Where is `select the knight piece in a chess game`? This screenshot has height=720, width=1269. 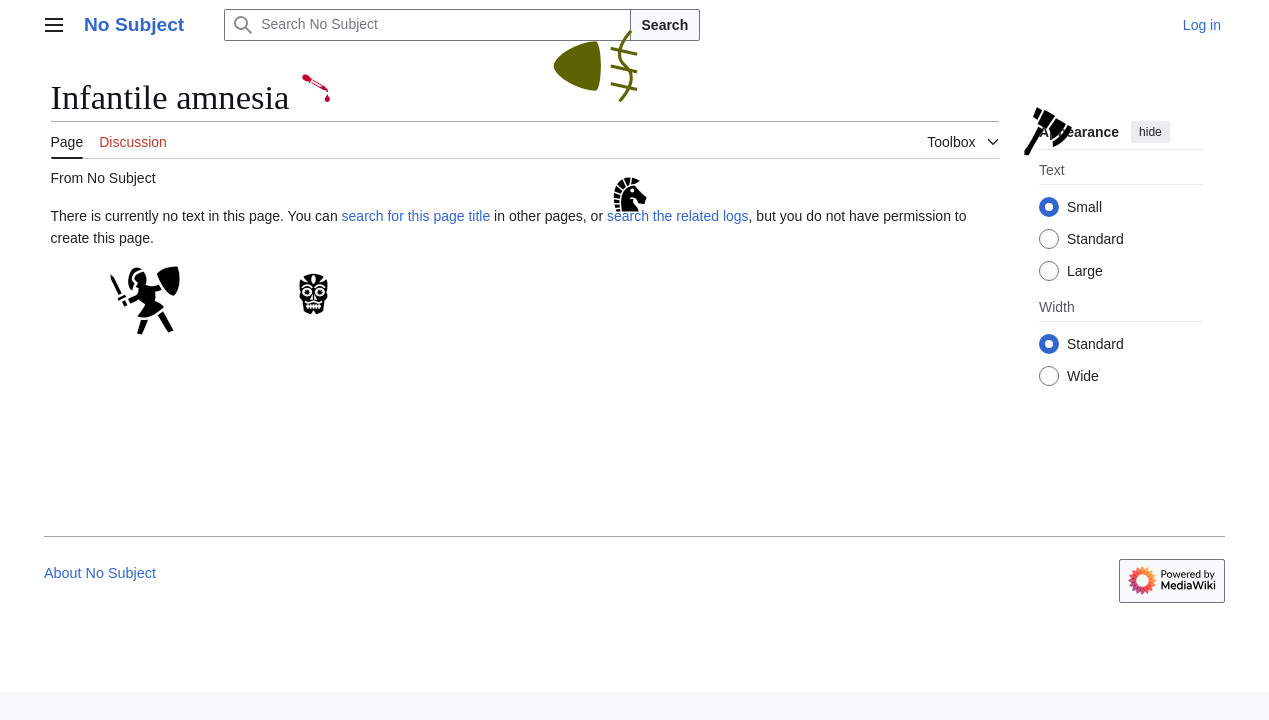 select the knight piece in a chess game is located at coordinates (630, 194).